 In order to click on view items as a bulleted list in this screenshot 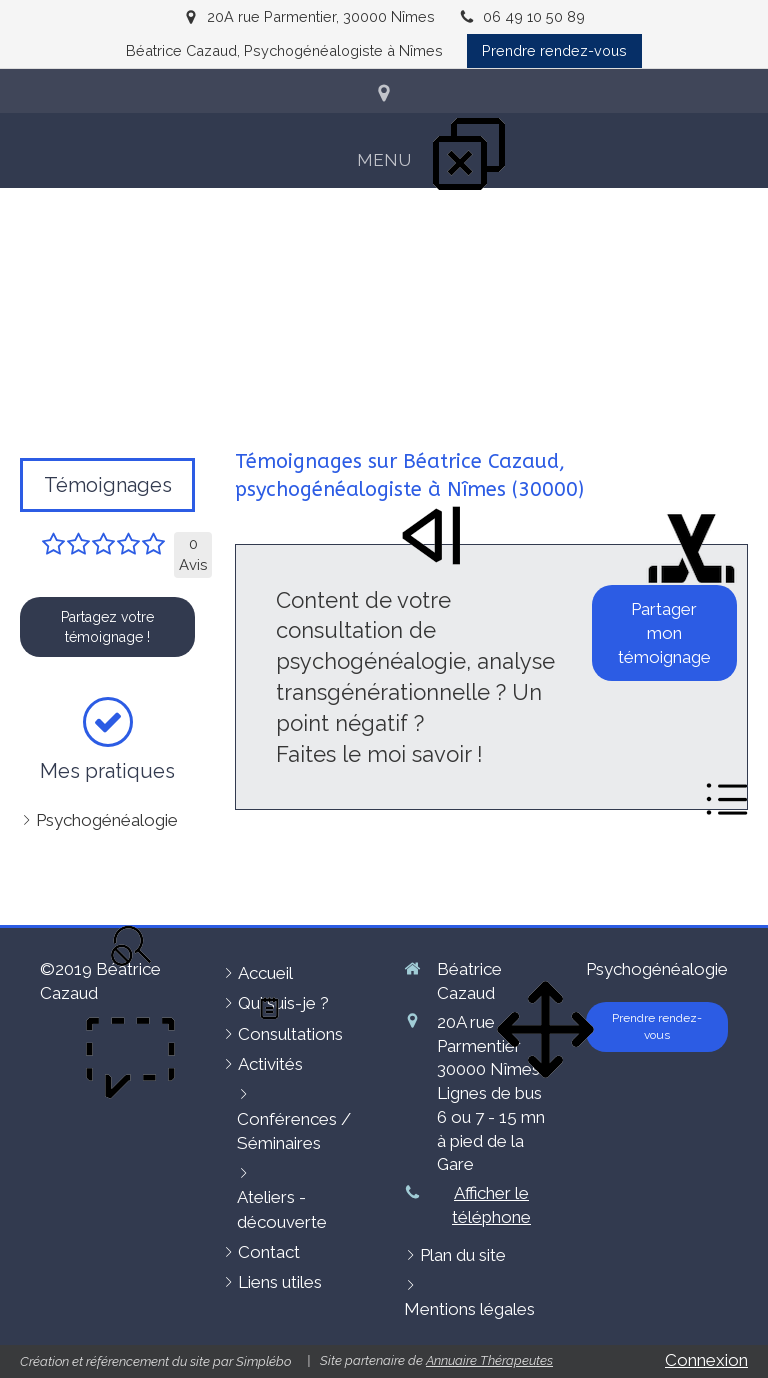, I will do `click(727, 799)`.